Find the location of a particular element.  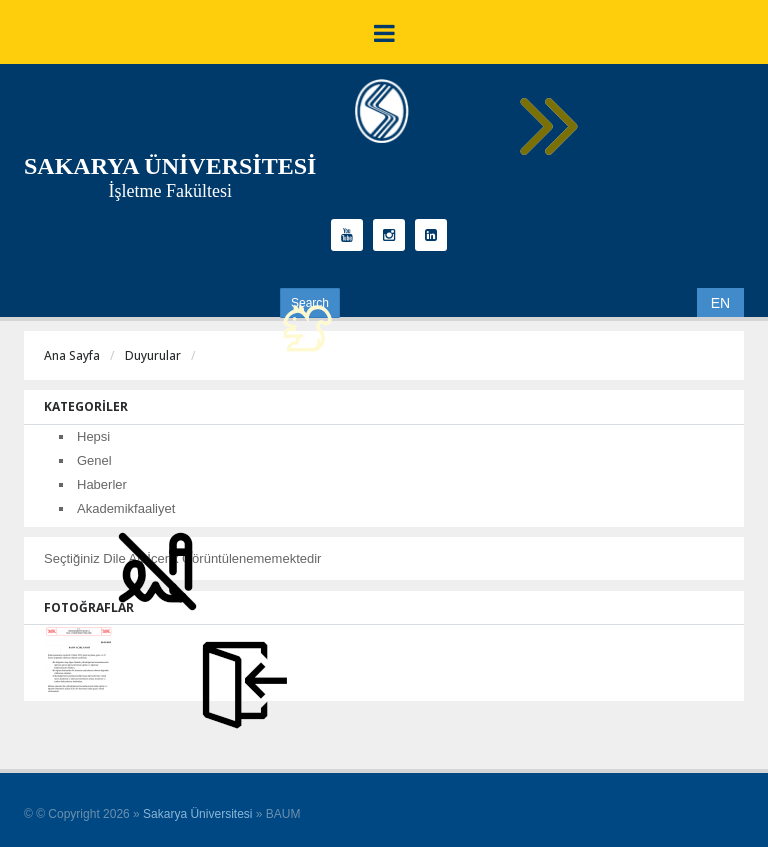

sign in to your account is located at coordinates (241, 680).